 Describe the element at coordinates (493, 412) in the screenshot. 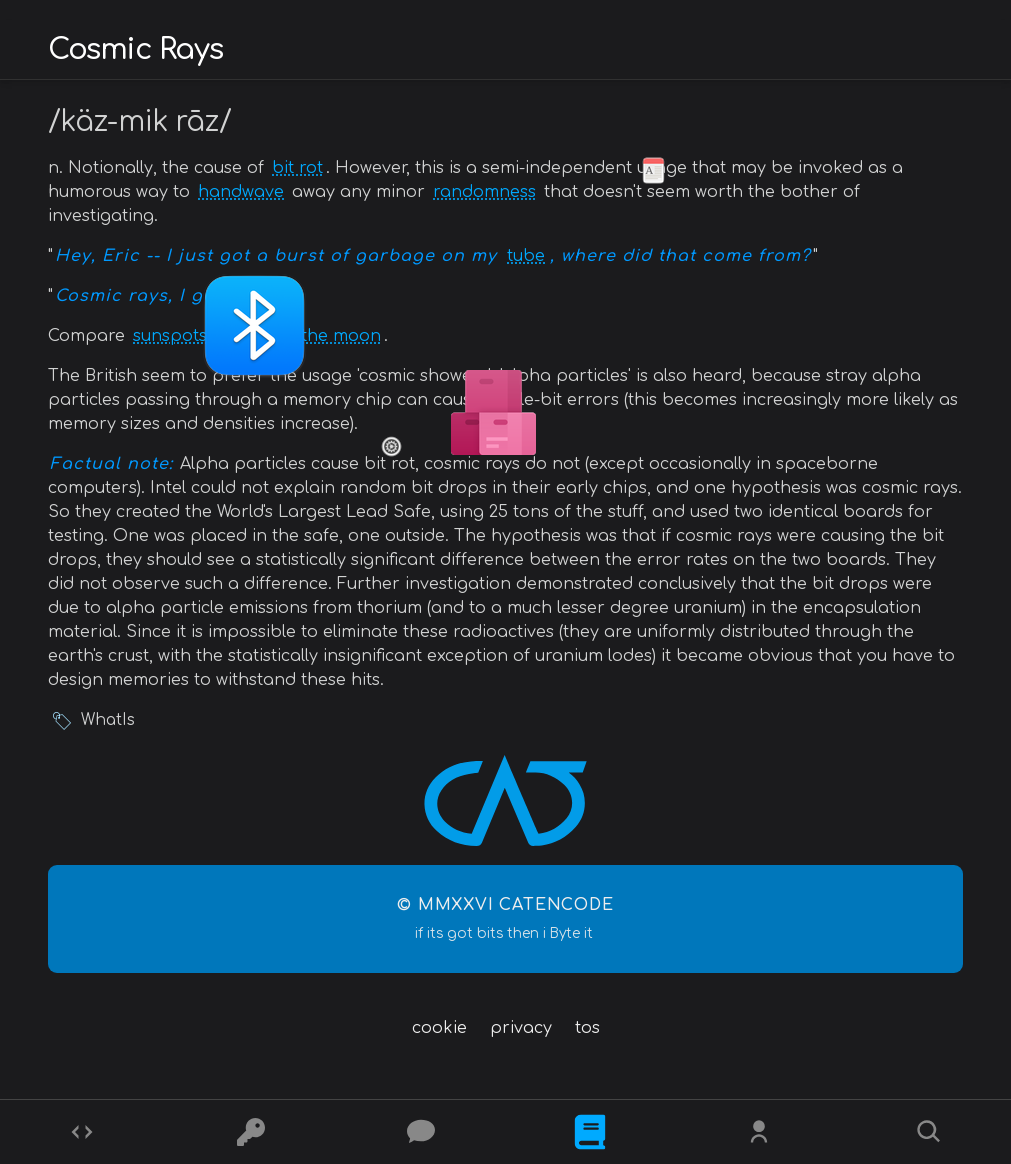

I see `open the artifacts app` at that location.